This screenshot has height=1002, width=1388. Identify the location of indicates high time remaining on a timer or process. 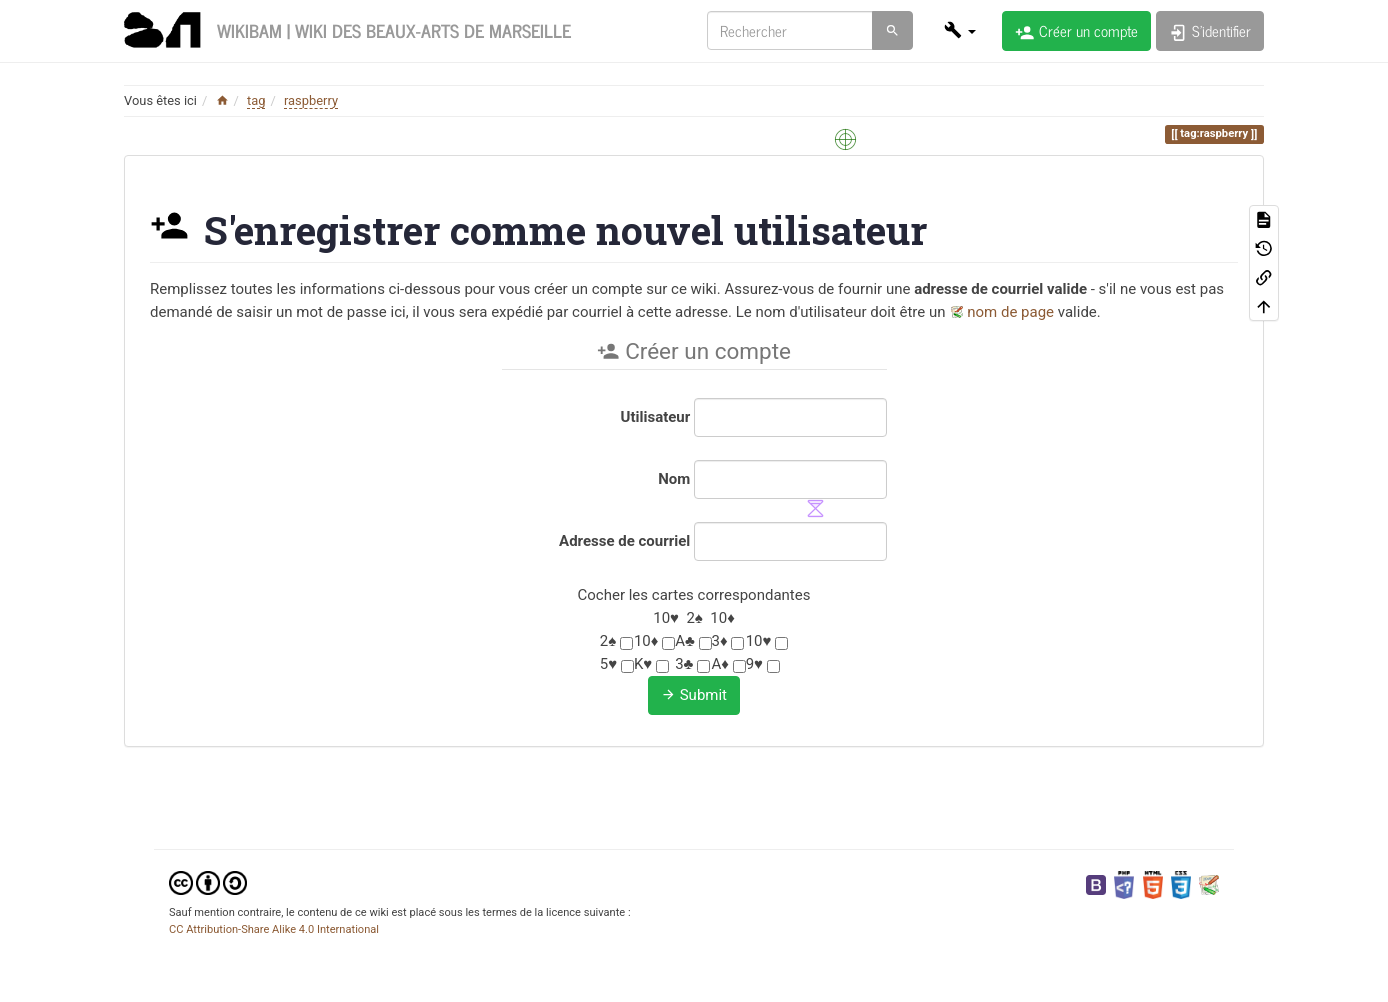
(815, 508).